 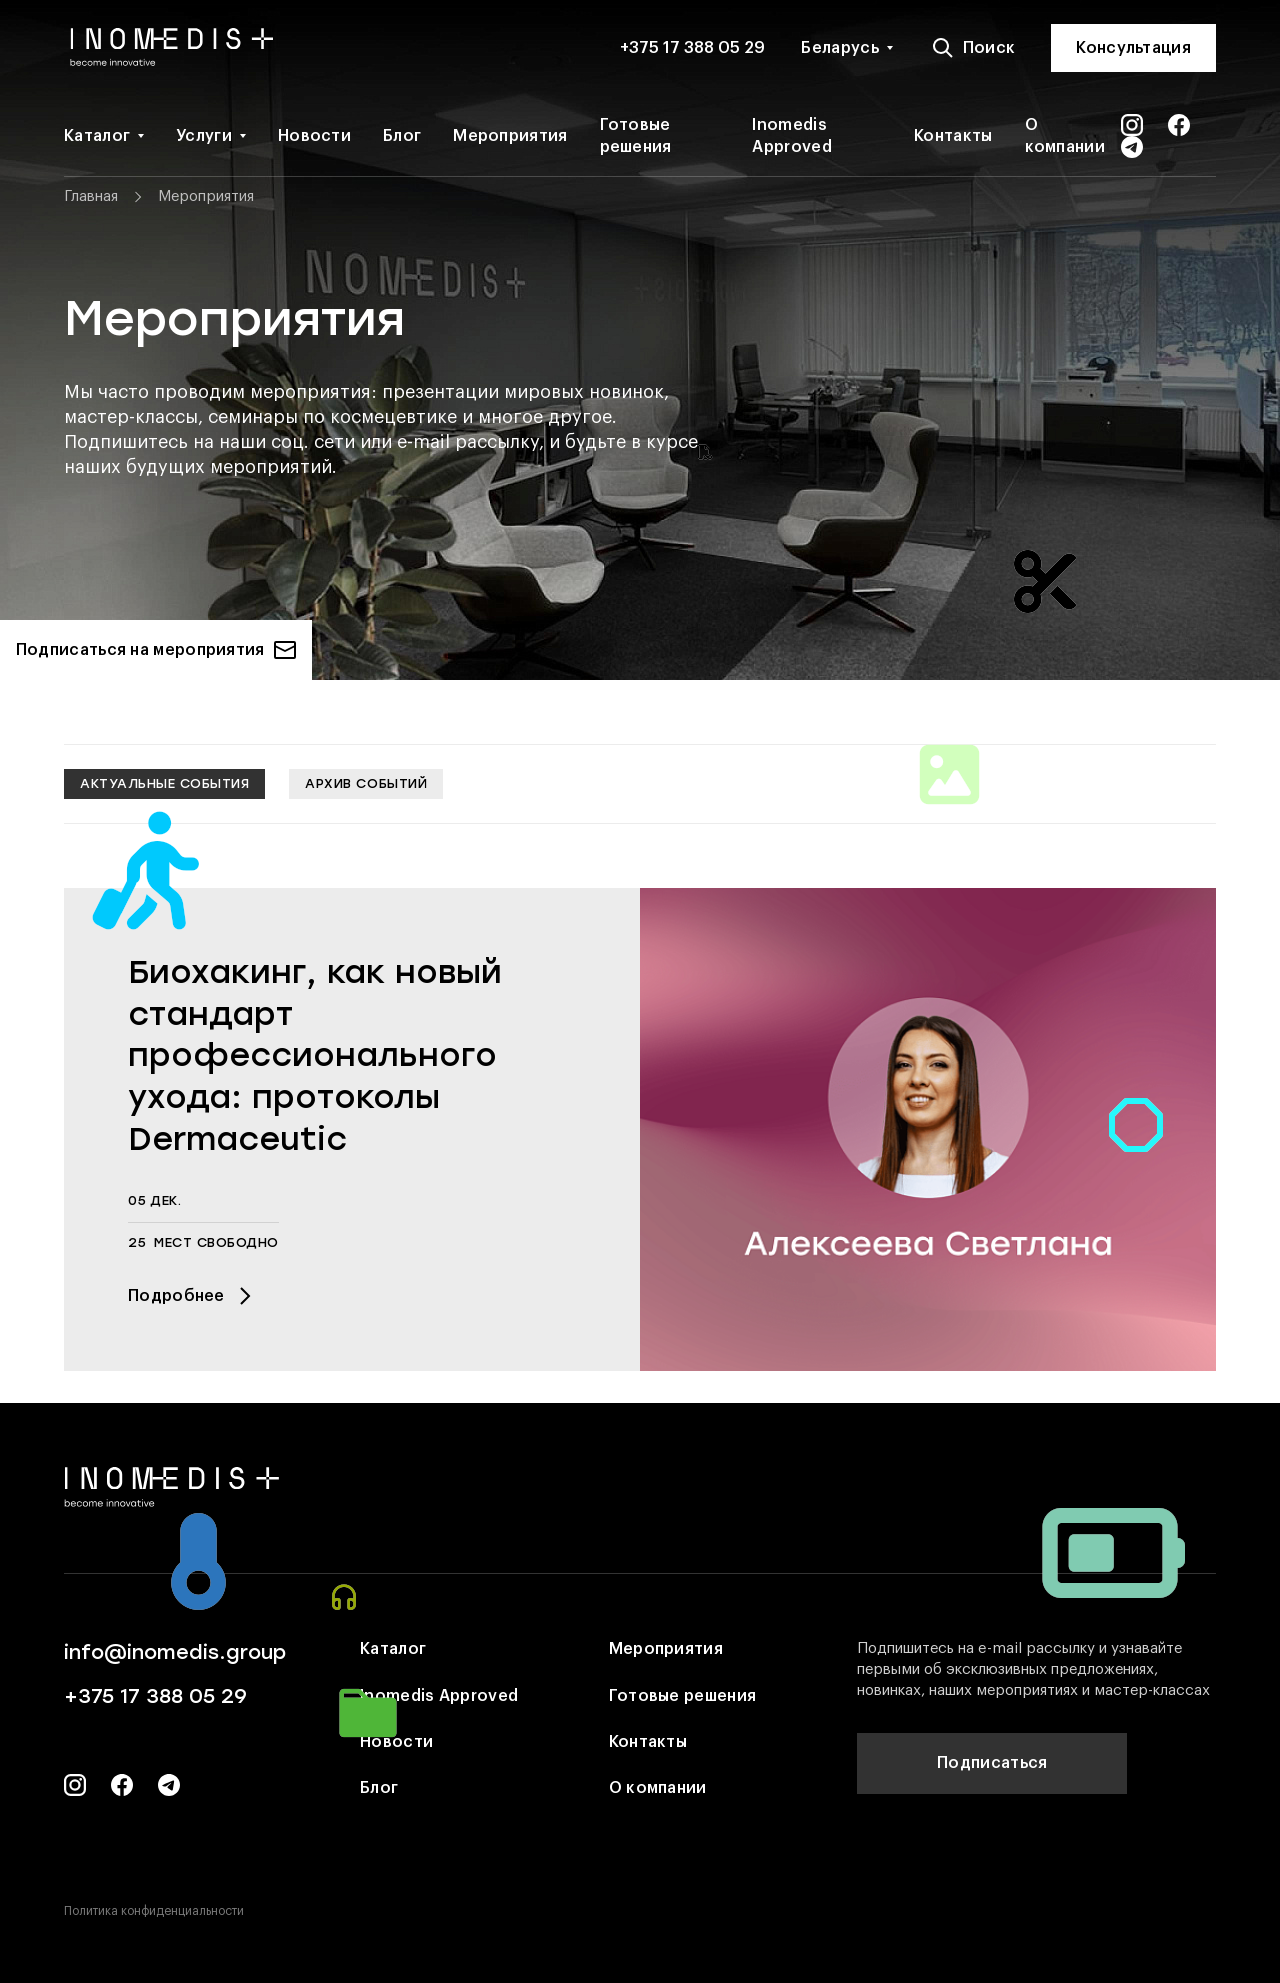 What do you see at coordinates (1110, 1553) in the screenshot?
I see `indicates battery at approximately 50% charge` at bounding box center [1110, 1553].